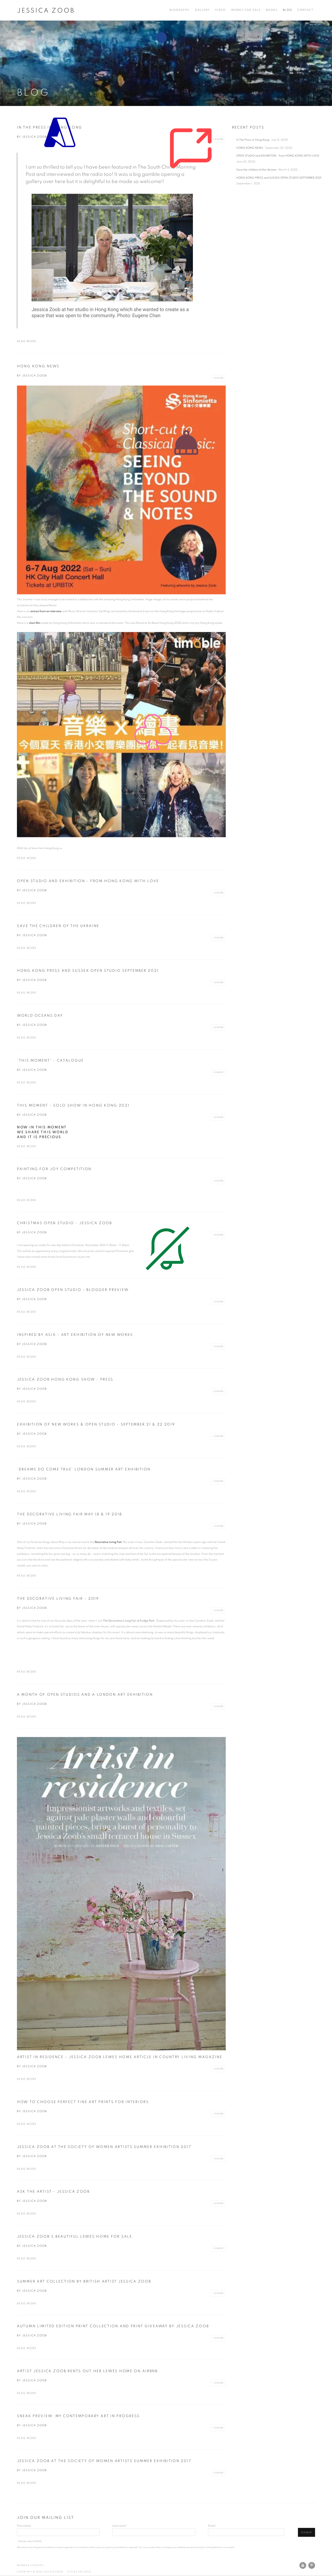 This screenshot has height=2576, width=332. Describe the element at coordinates (186, 444) in the screenshot. I see `select winter or cold weather clothing category` at that location.